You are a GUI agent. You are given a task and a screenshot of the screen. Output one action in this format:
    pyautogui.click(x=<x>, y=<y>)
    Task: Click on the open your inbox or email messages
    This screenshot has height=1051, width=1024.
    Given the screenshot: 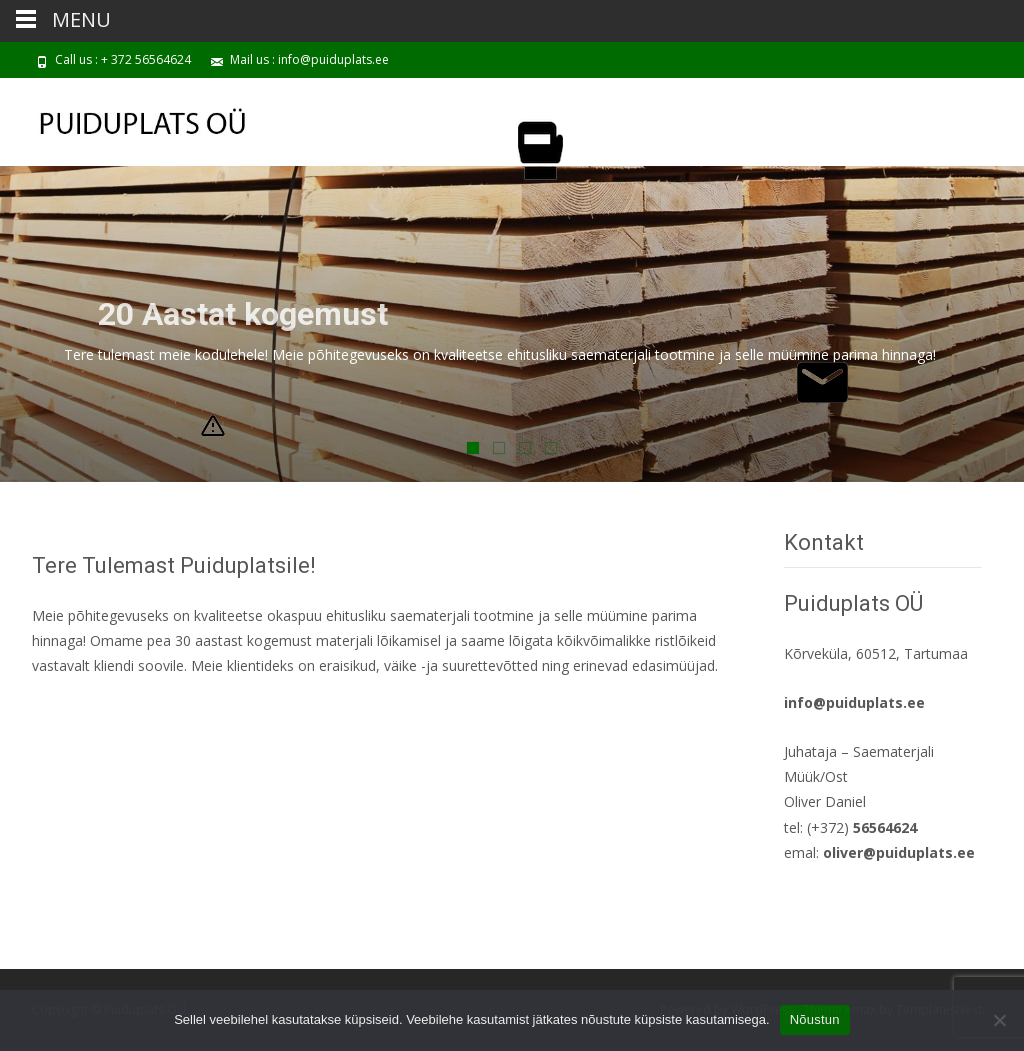 What is the action you would take?
    pyautogui.click(x=822, y=382)
    